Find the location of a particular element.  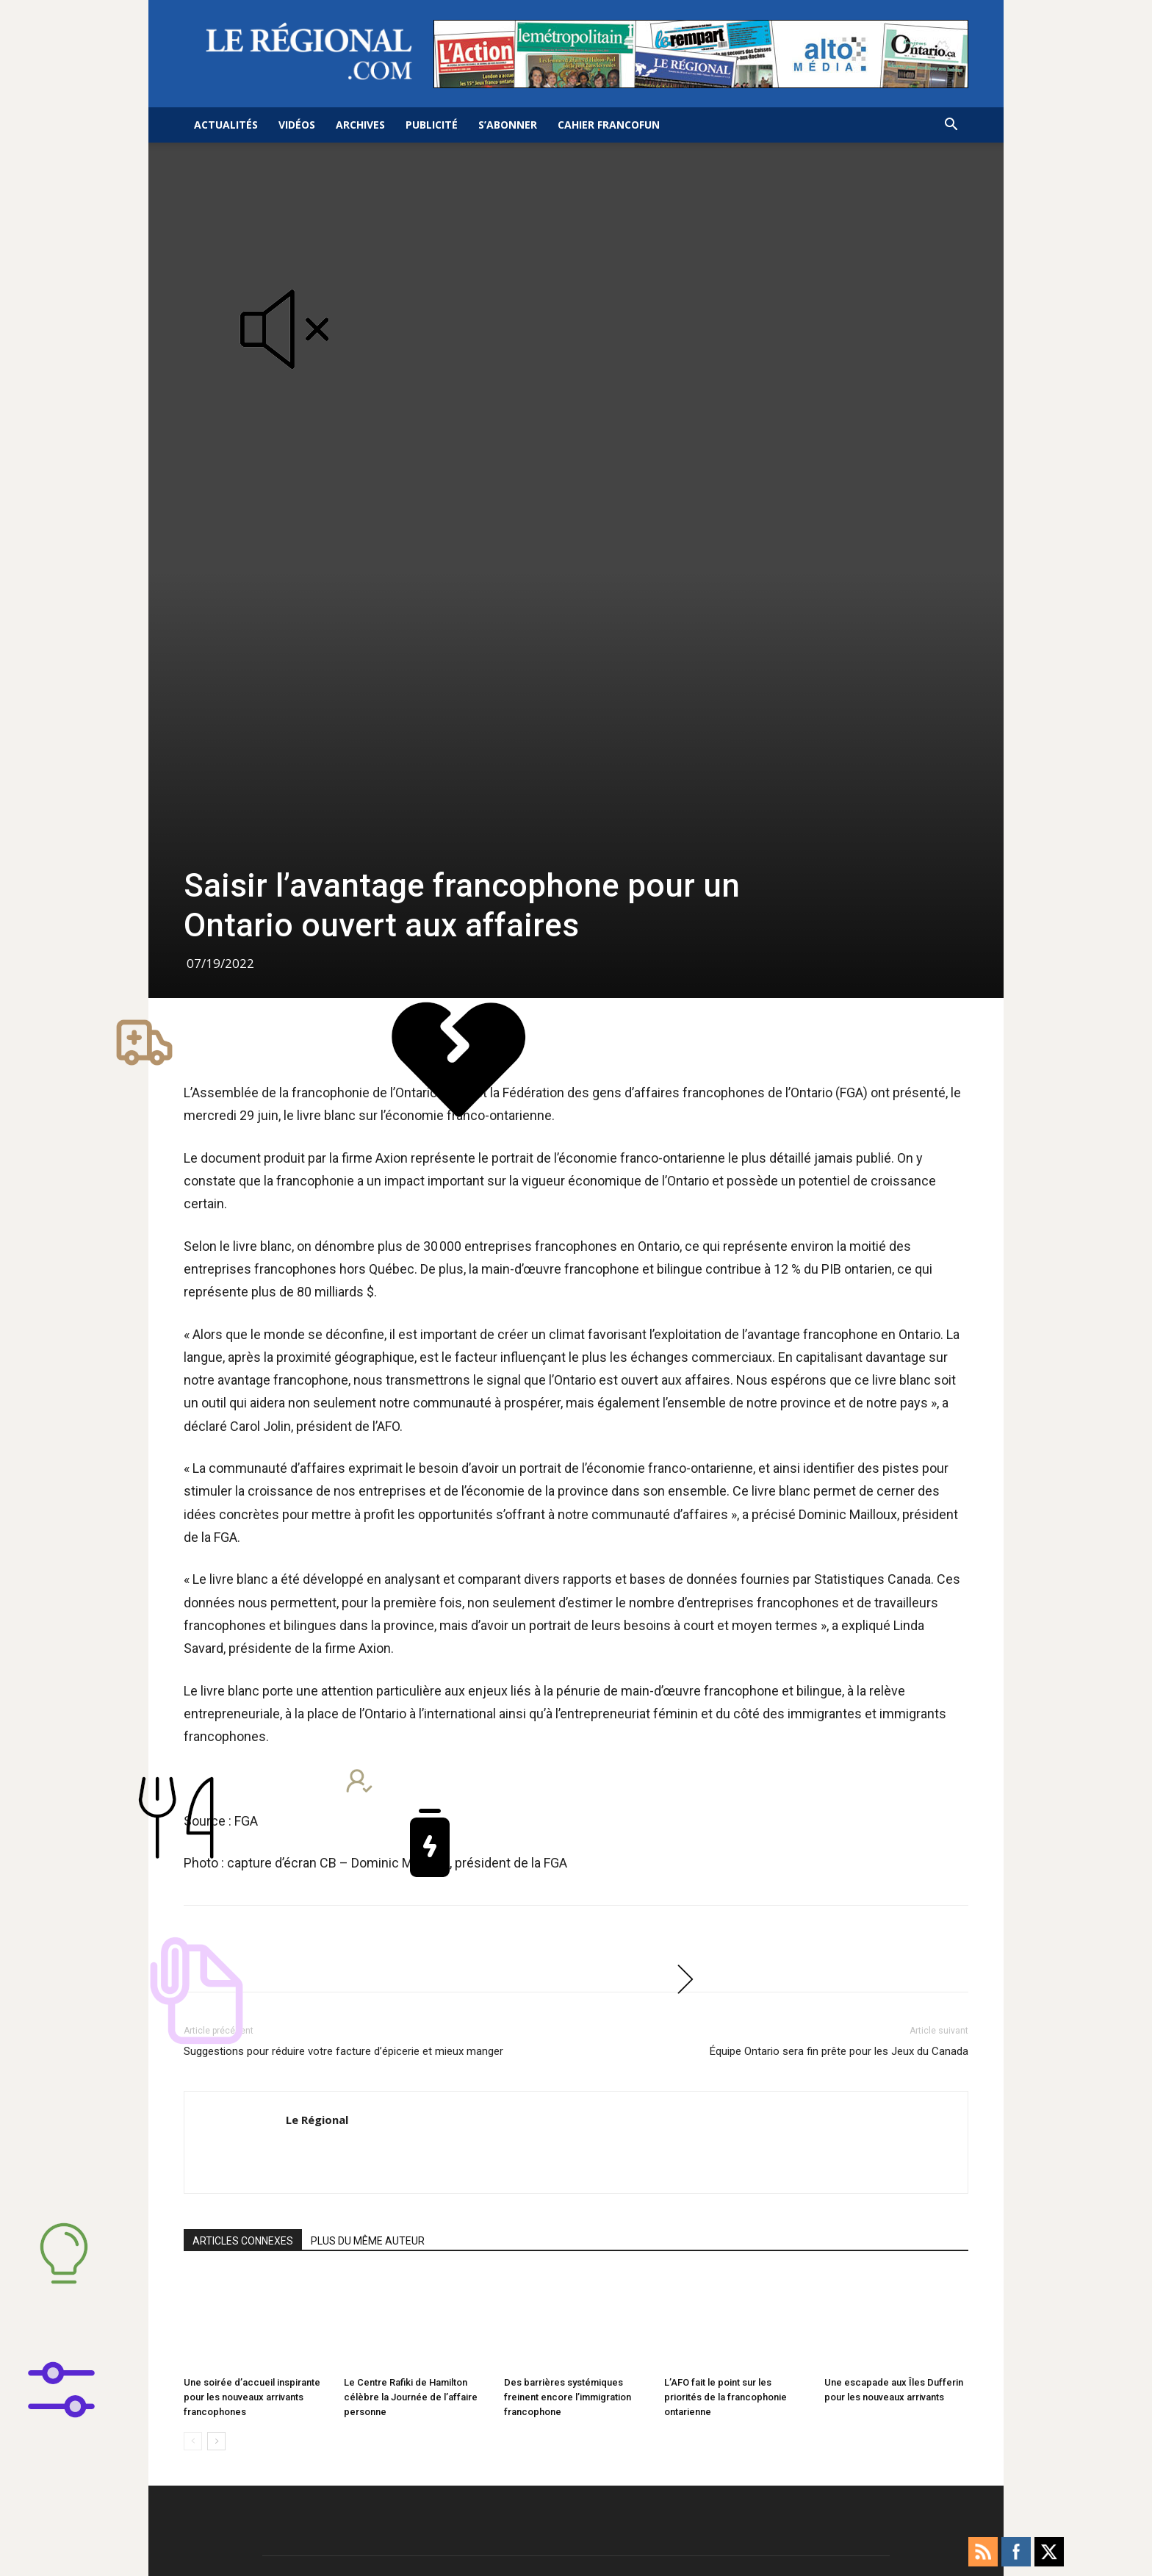

attach a document or file is located at coordinates (196, 1990).